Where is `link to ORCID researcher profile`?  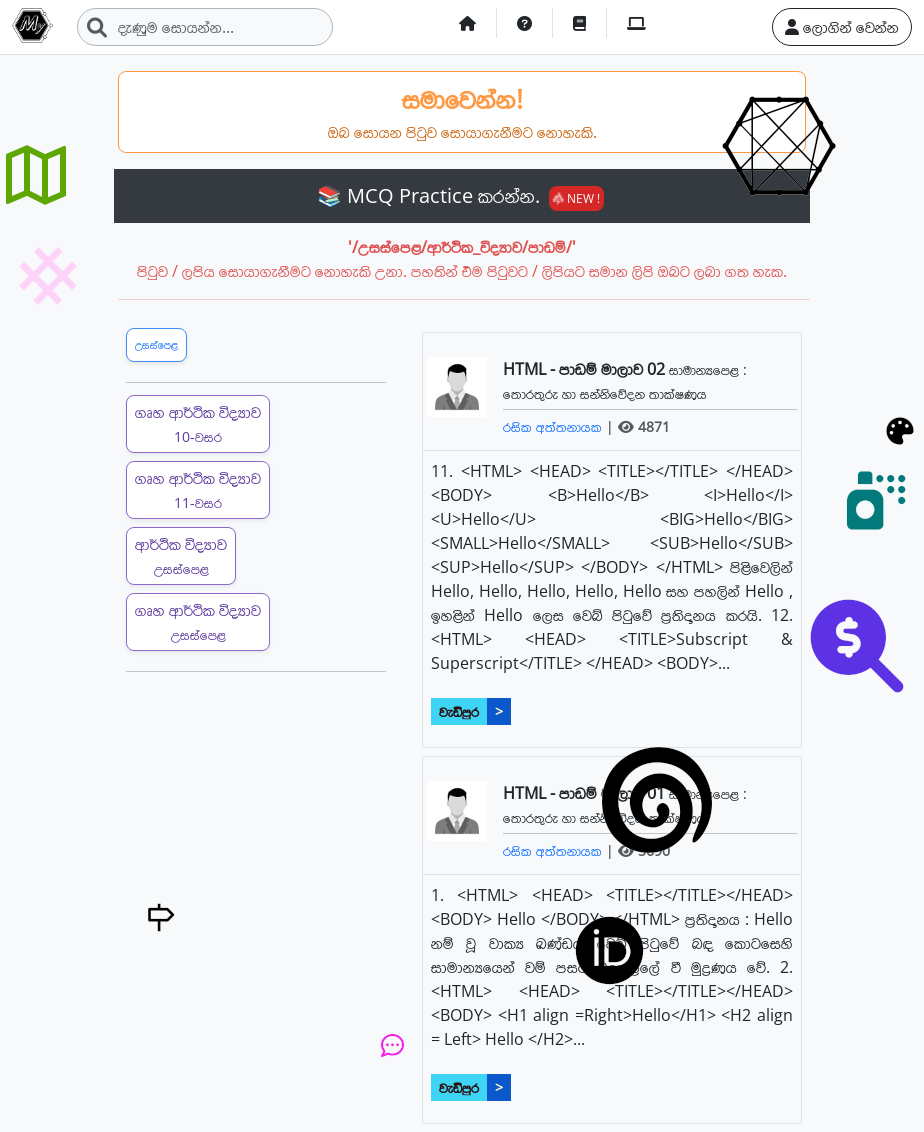 link to ORCID researcher profile is located at coordinates (609, 950).